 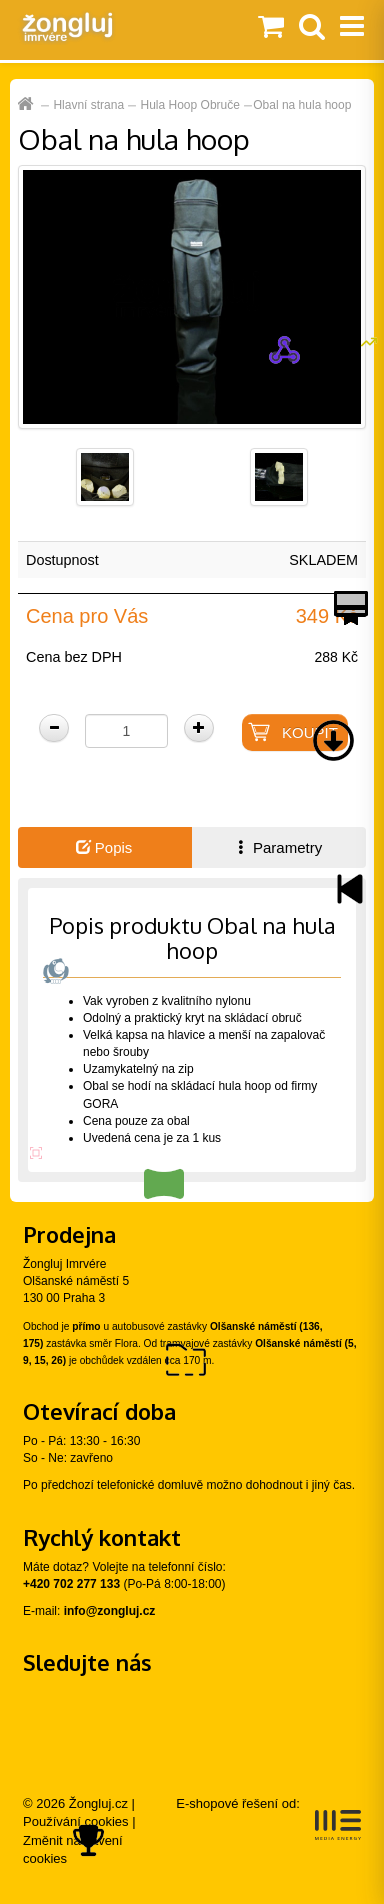 I want to click on configure webhook integrations, so click(x=284, y=351).